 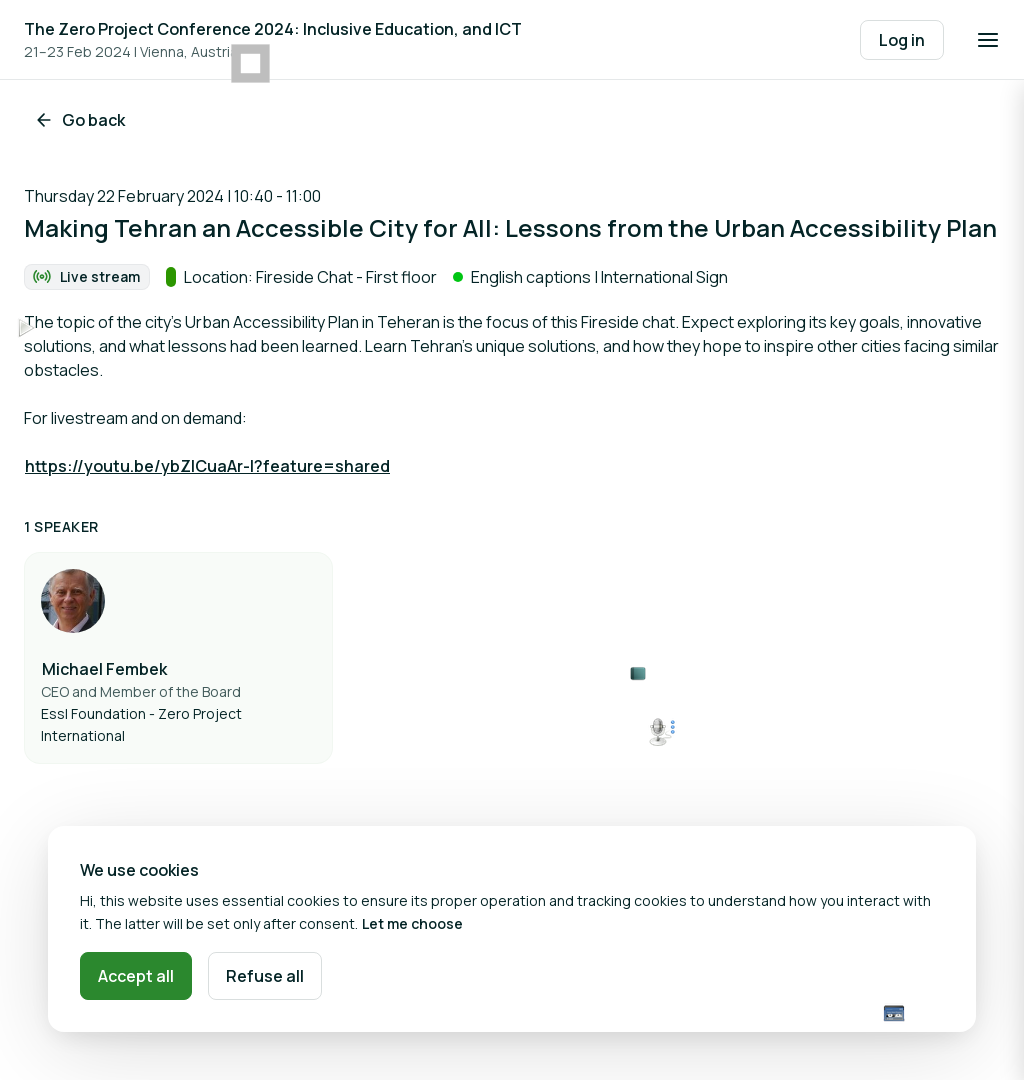 What do you see at coordinates (638, 673) in the screenshot?
I see `access the desktop folder` at bounding box center [638, 673].